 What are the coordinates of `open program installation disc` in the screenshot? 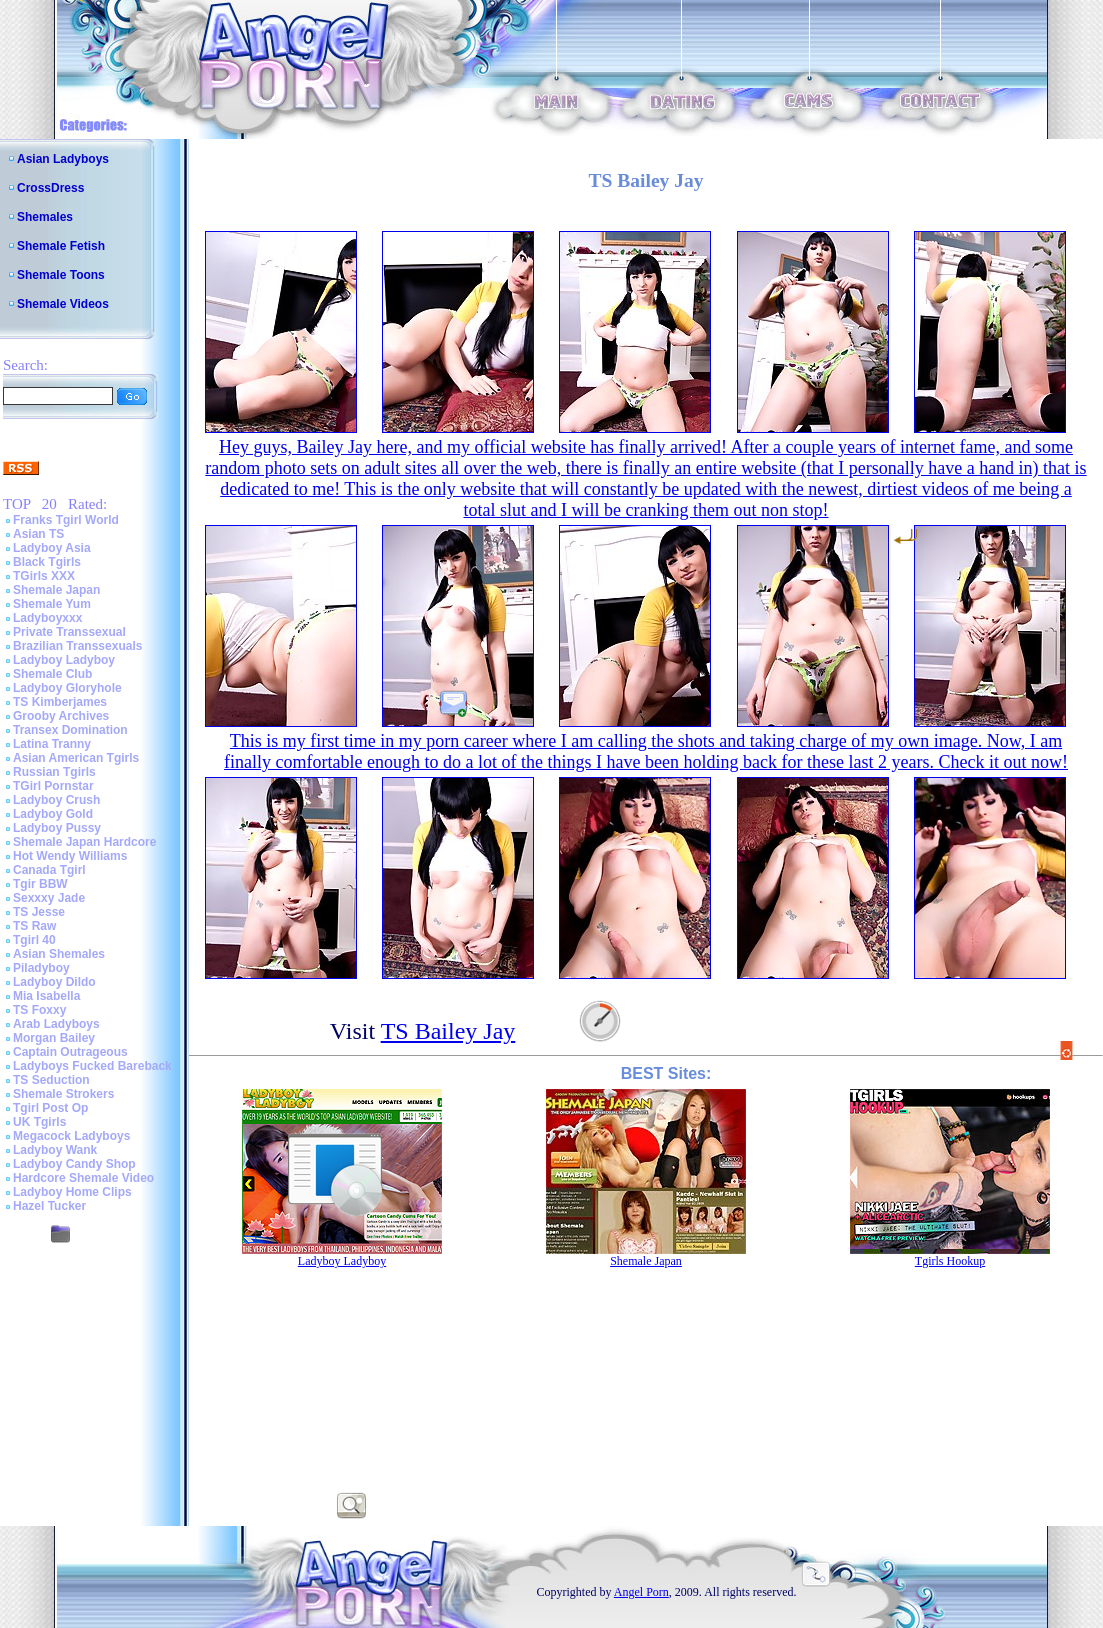 It's located at (335, 1169).